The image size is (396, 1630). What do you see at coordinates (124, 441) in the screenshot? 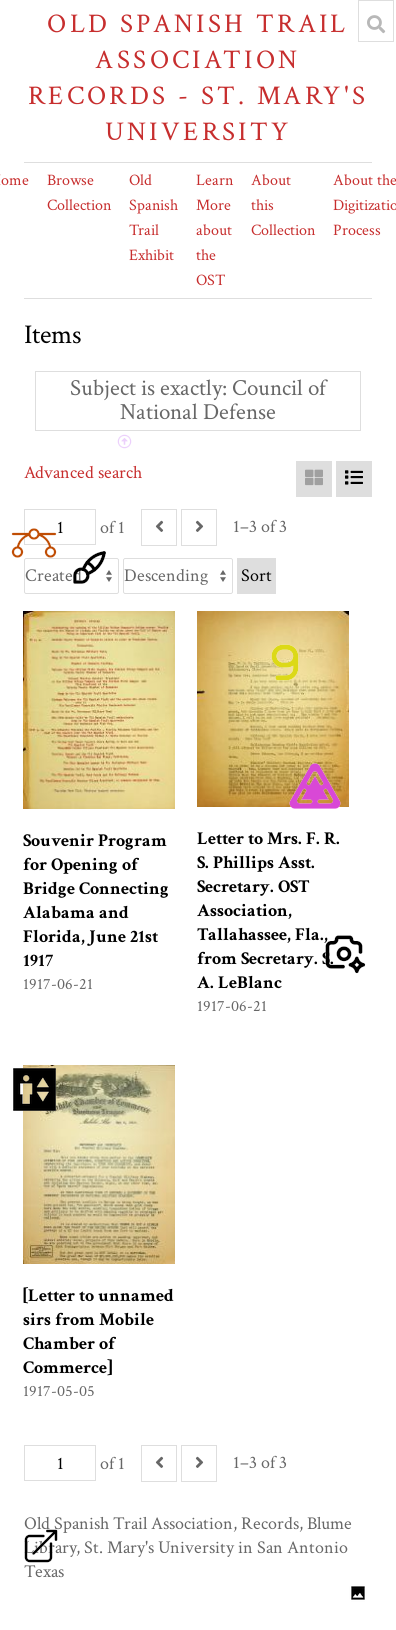
I see `scroll to top of page` at bounding box center [124, 441].